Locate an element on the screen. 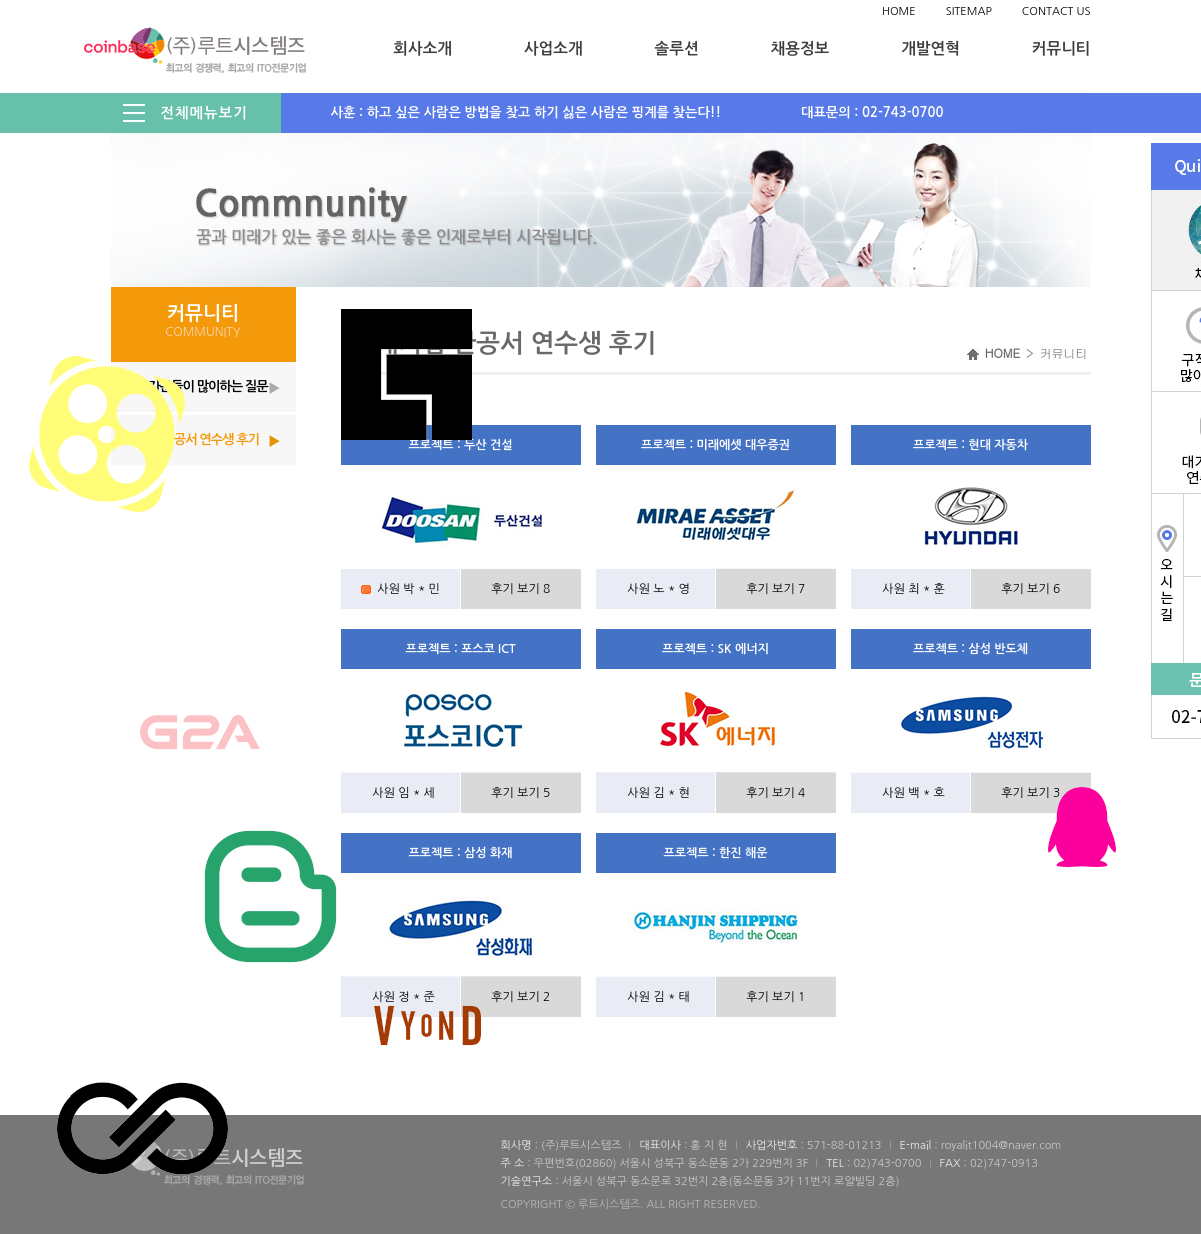 The image size is (1201, 1234). visit the G2A gaming marketplace is located at coordinates (200, 732).